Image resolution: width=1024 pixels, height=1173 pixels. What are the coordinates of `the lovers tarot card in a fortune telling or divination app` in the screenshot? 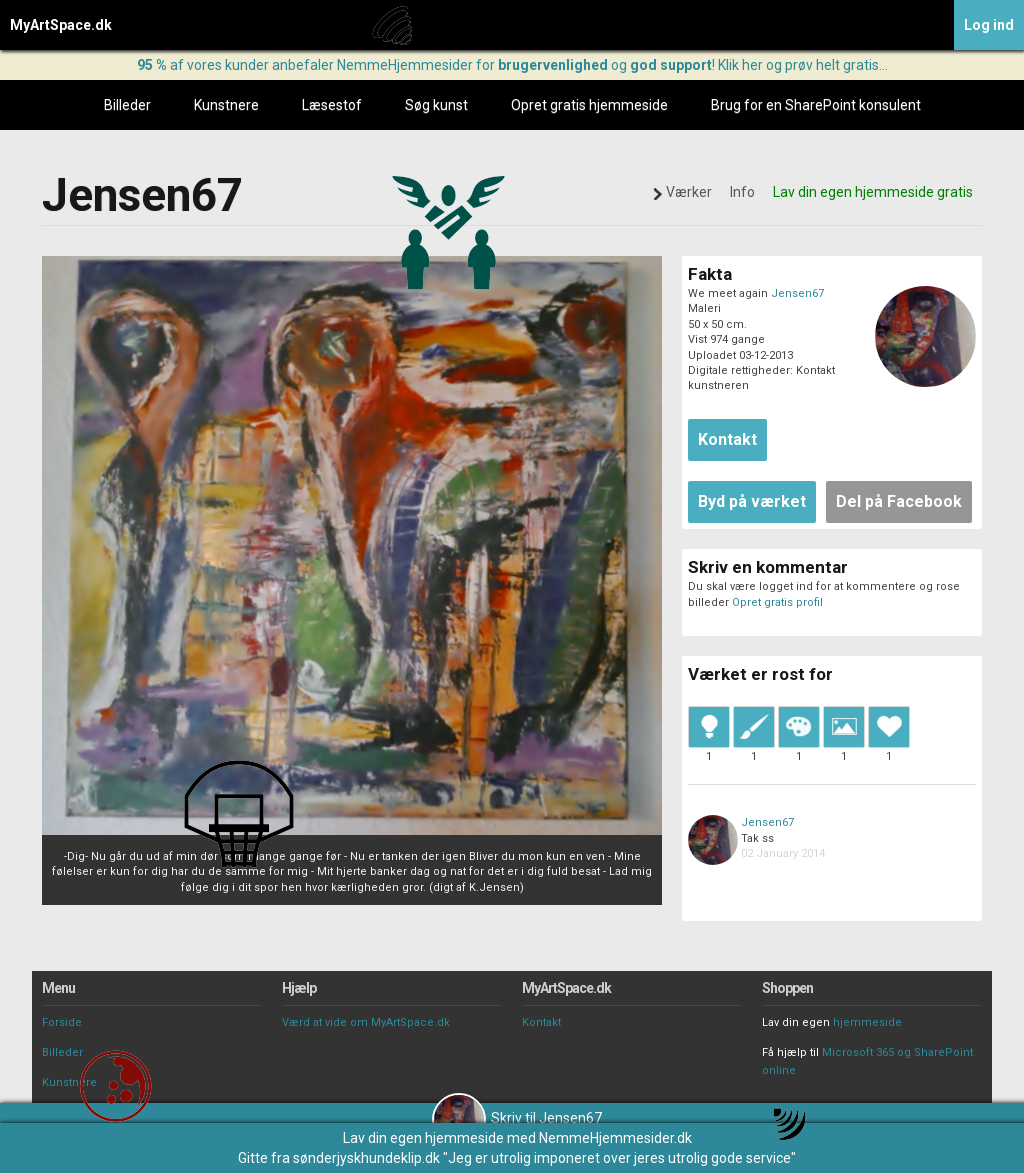 It's located at (448, 233).